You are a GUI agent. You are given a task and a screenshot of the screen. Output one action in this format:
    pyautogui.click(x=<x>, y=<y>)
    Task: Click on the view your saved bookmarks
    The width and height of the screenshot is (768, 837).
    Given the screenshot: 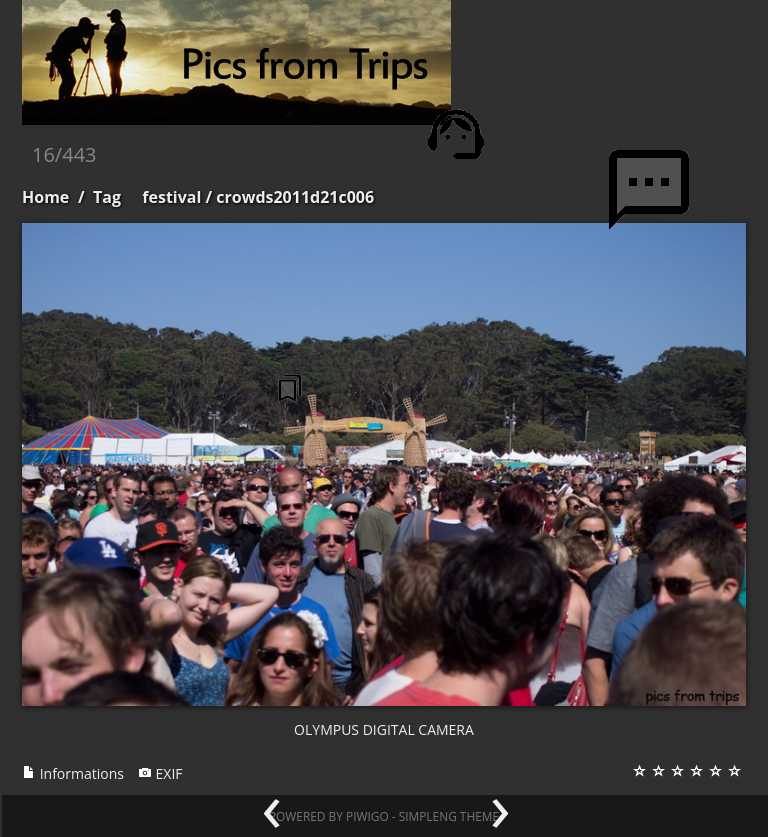 What is the action you would take?
    pyautogui.click(x=290, y=388)
    